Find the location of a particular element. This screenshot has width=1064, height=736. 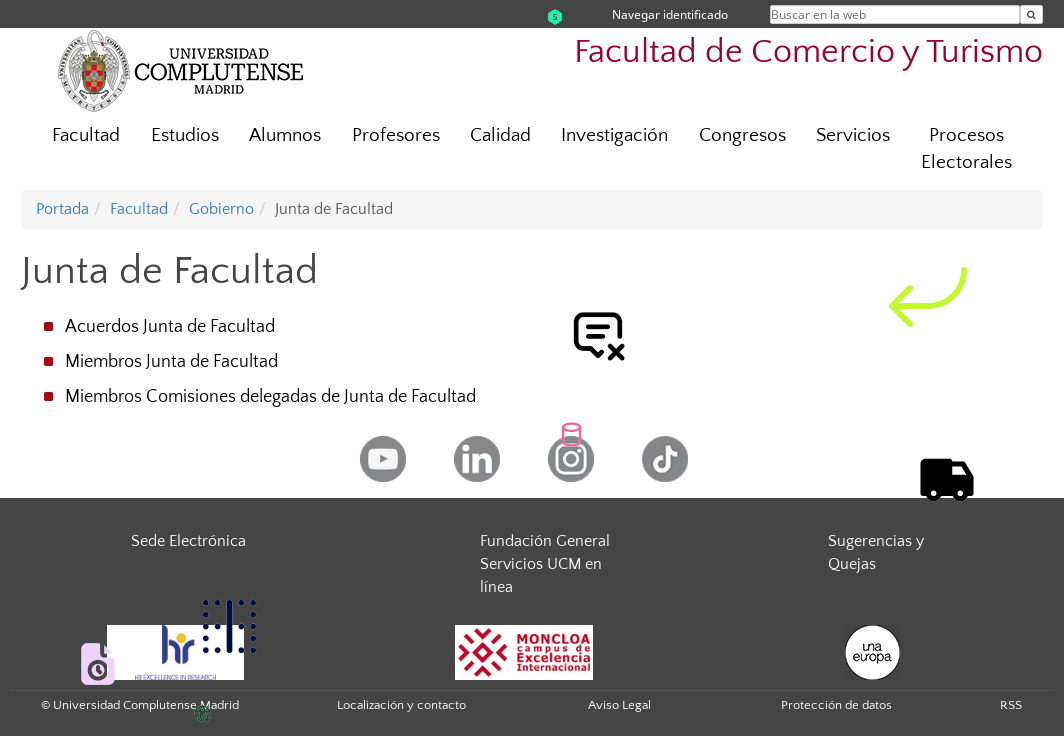

access database or storage is located at coordinates (571, 434).